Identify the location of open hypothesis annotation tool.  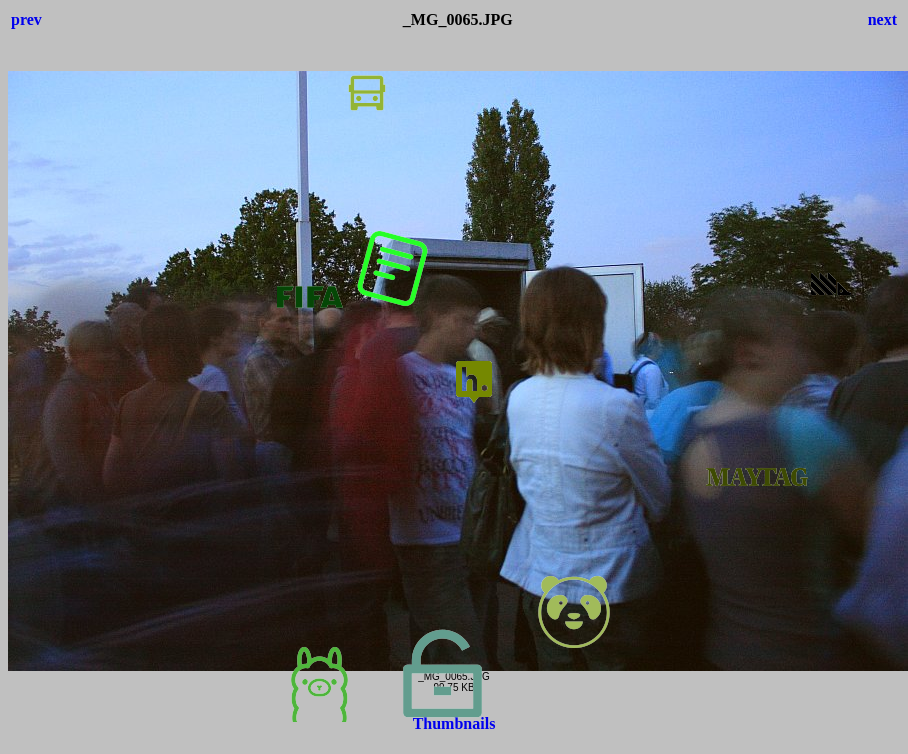
(474, 382).